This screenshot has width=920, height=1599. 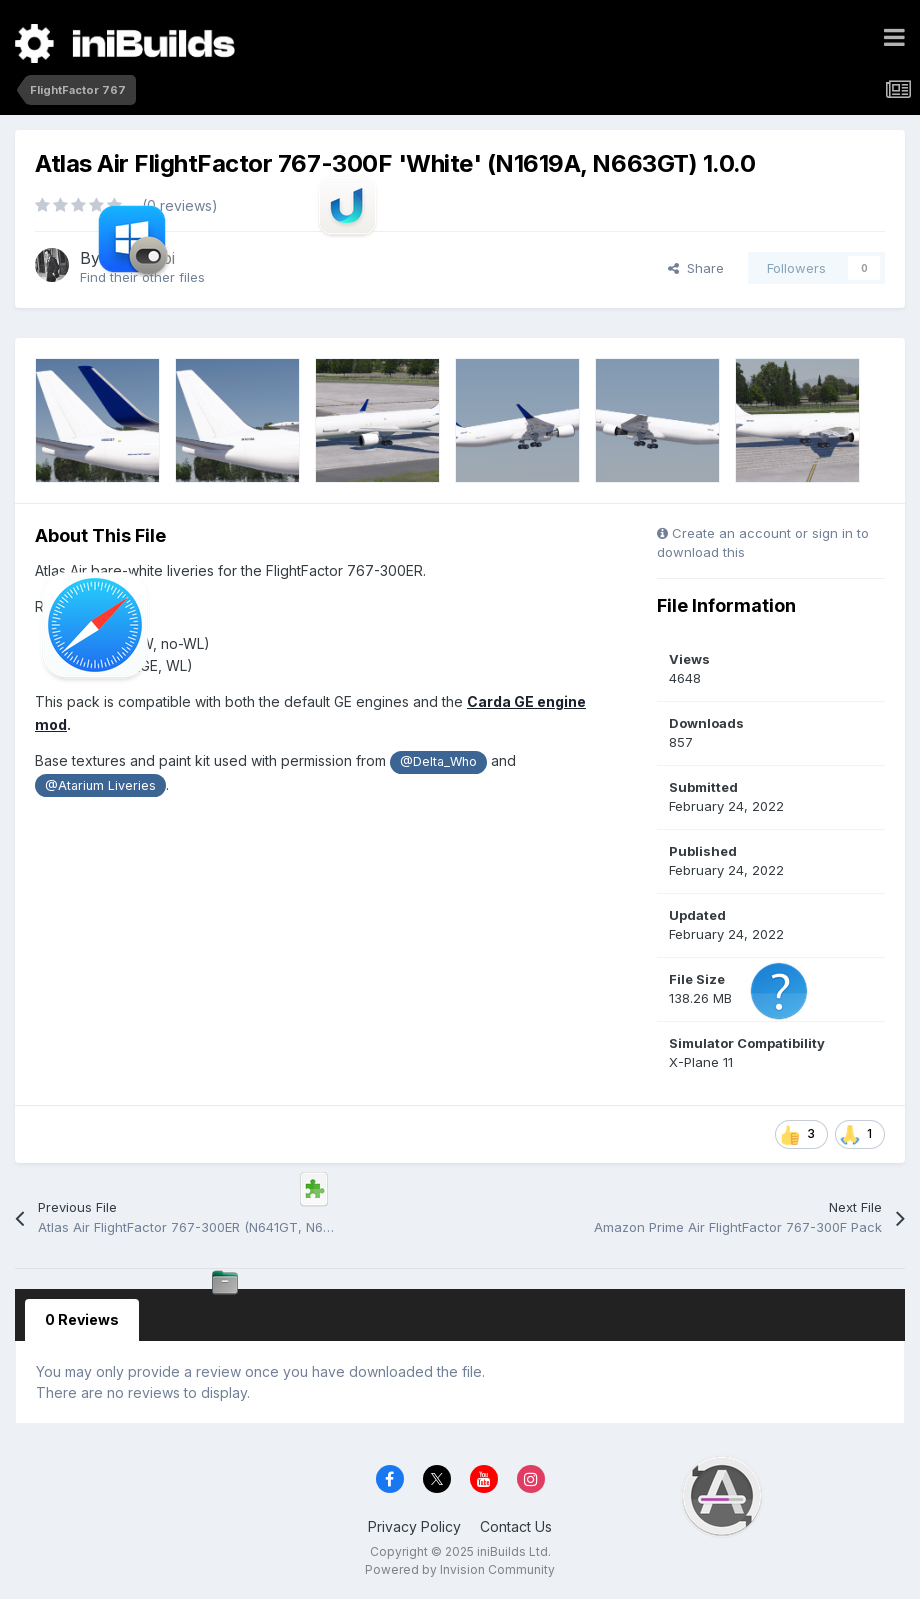 I want to click on extension or plugin file type, so click(x=314, y=1189).